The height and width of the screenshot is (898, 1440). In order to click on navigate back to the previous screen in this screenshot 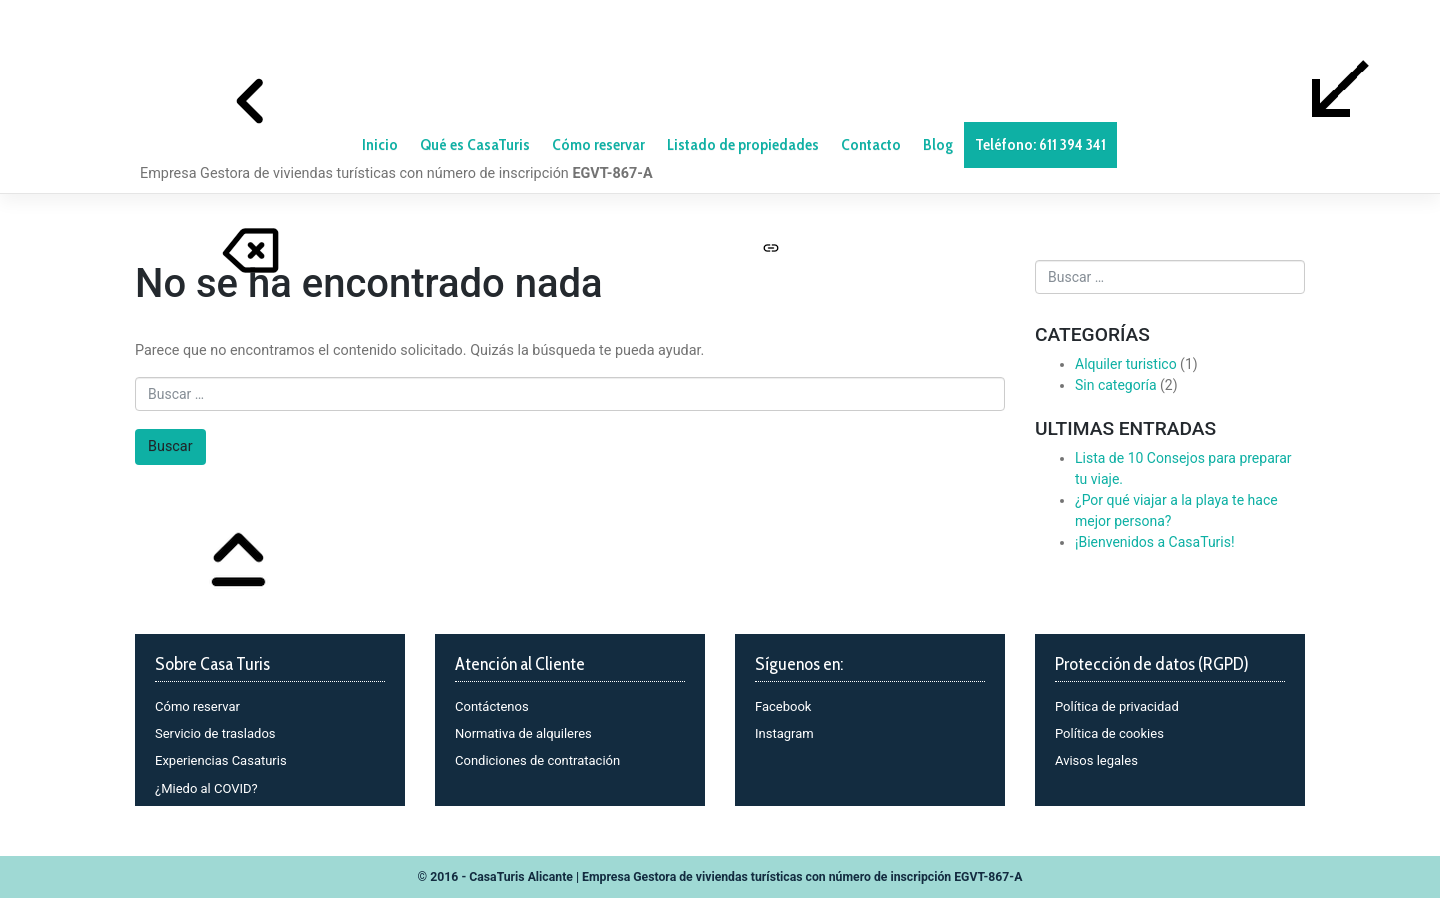, I will do `click(251, 101)`.